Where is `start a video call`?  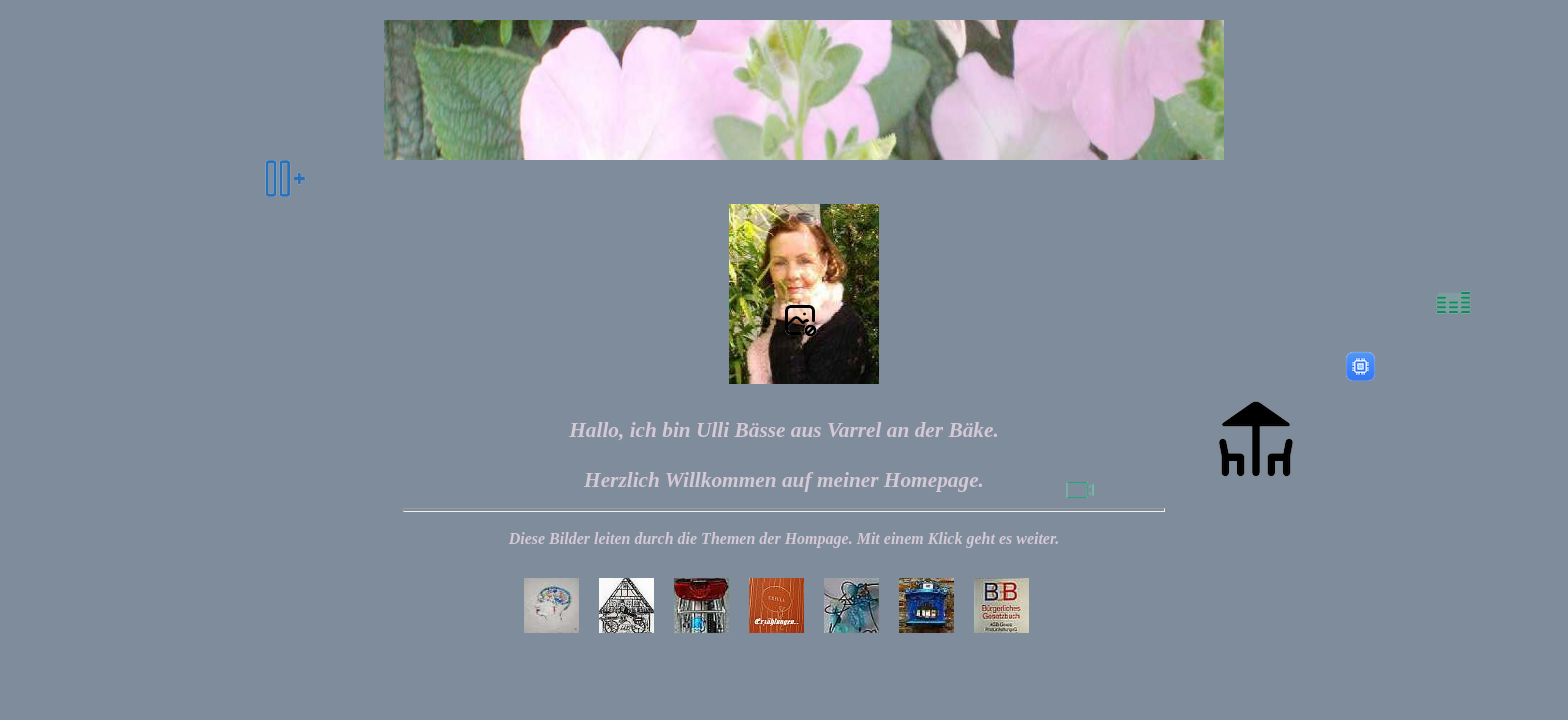
start a video call is located at coordinates (1079, 490).